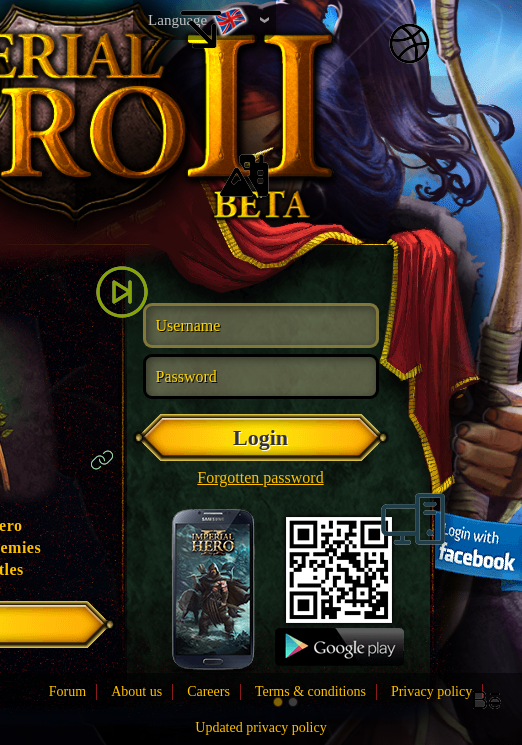 The image size is (522, 745). What do you see at coordinates (244, 175) in the screenshot?
I see `explore outdoor and urban destinations` at bounding box center [244, 175].